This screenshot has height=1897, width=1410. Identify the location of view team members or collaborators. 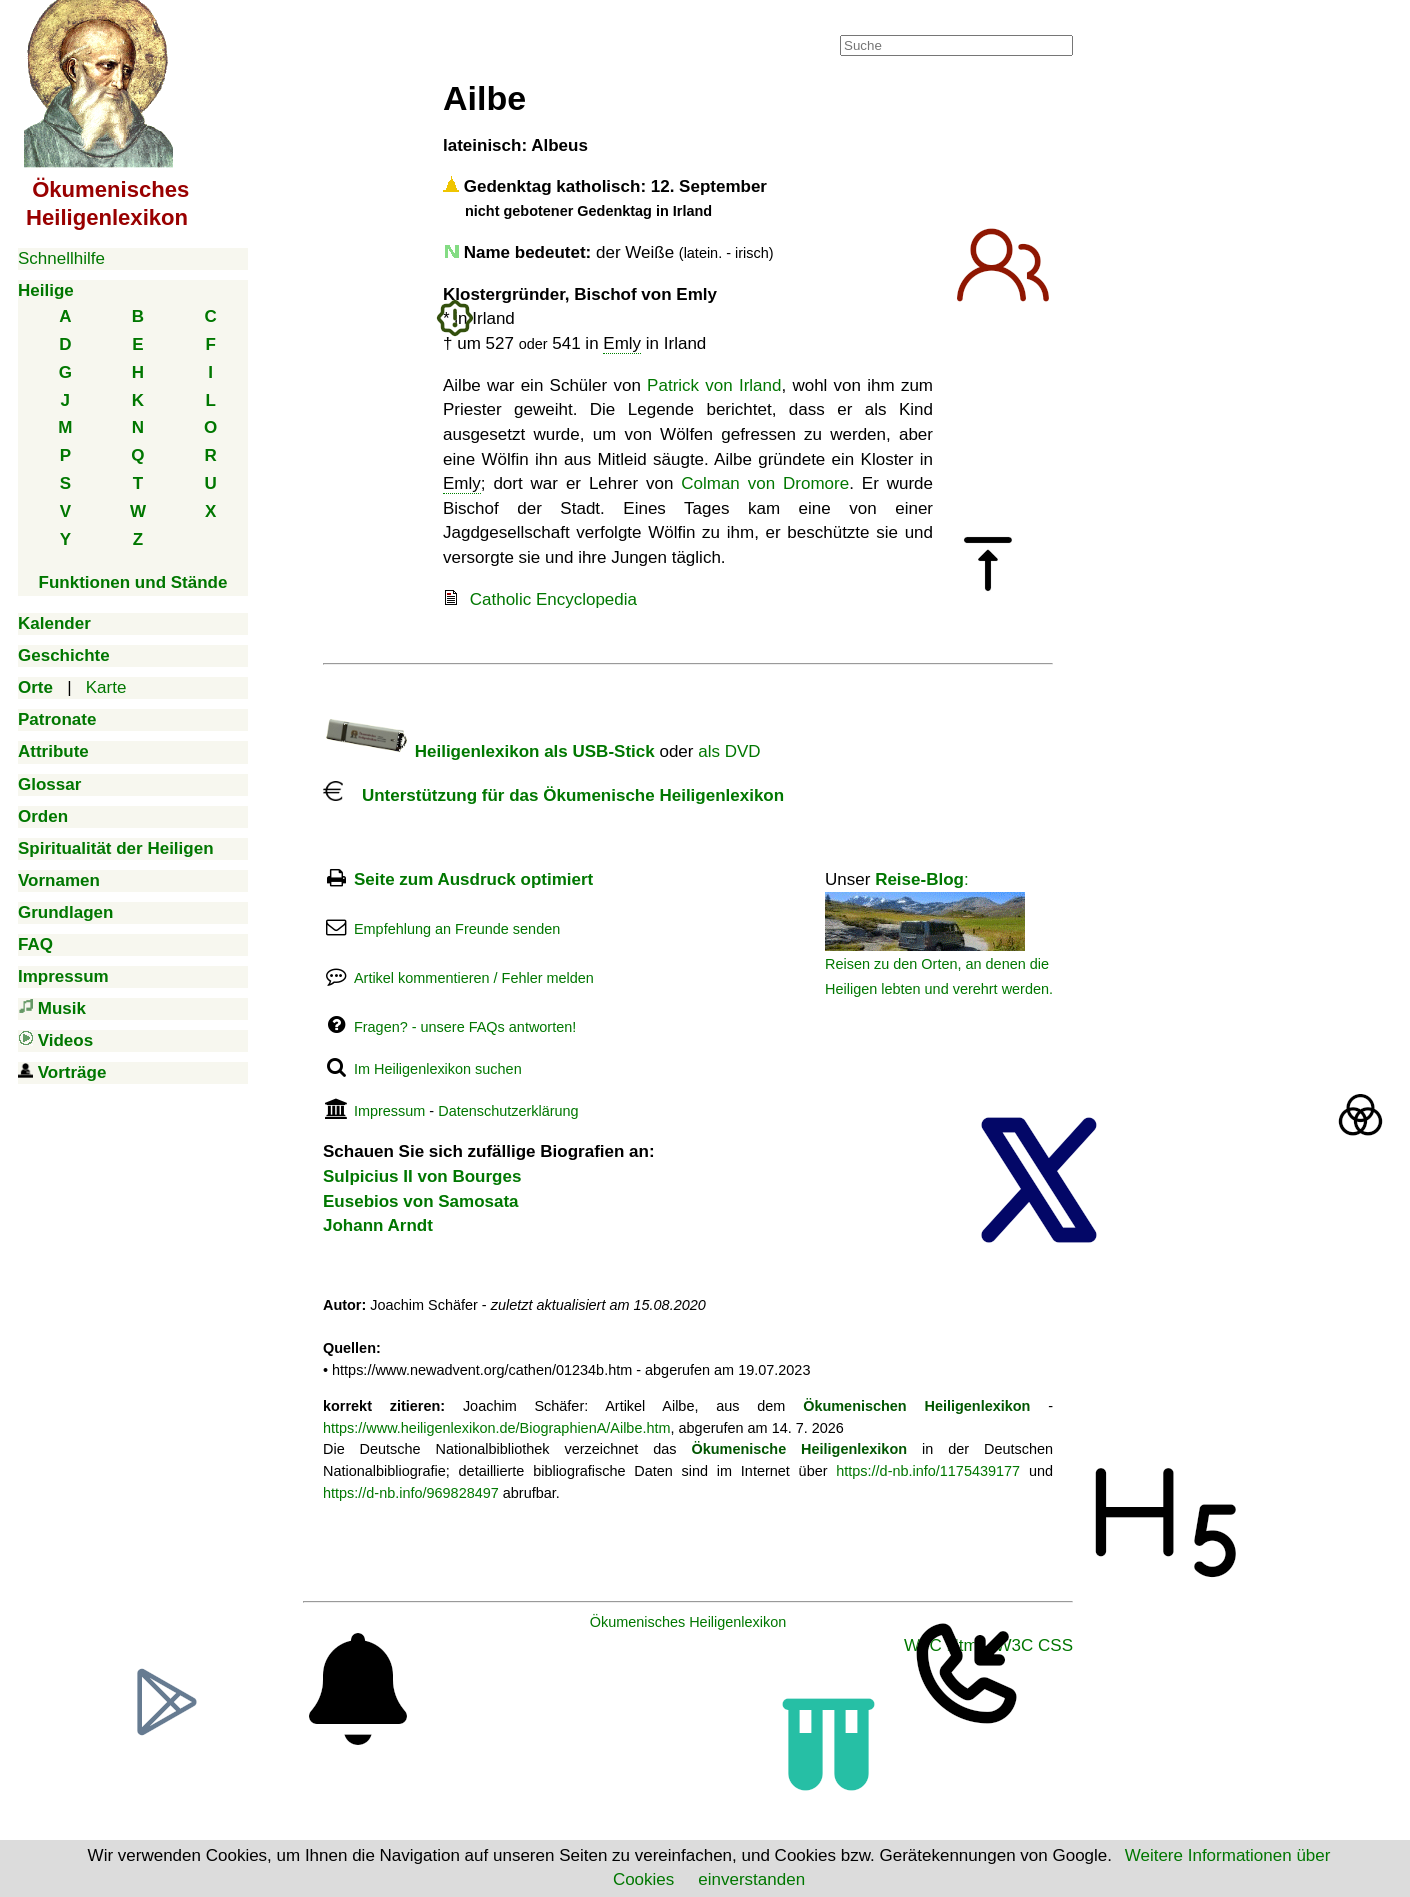
(1003, 265).